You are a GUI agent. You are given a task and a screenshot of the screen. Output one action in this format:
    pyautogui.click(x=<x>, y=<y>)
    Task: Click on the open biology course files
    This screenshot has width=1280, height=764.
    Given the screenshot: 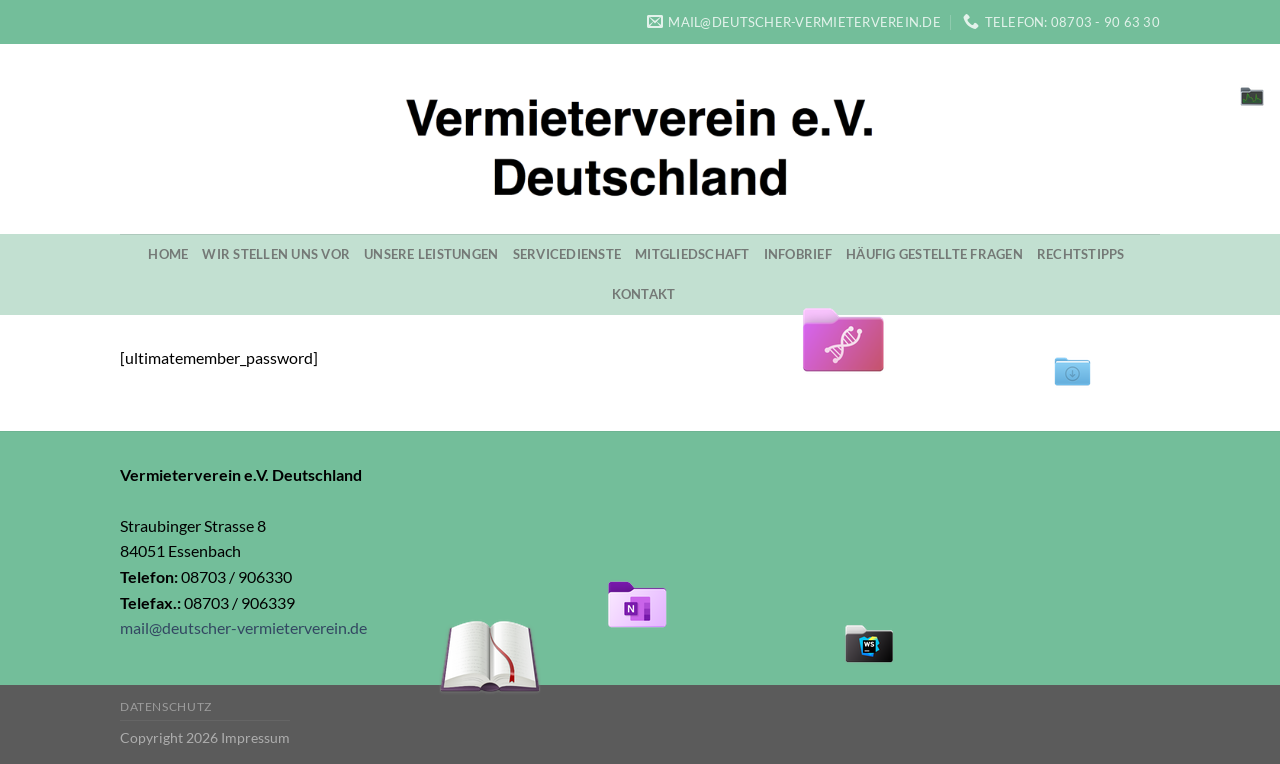 What is the action you would take?
    pyautogui.click(x=843, y=342)
    